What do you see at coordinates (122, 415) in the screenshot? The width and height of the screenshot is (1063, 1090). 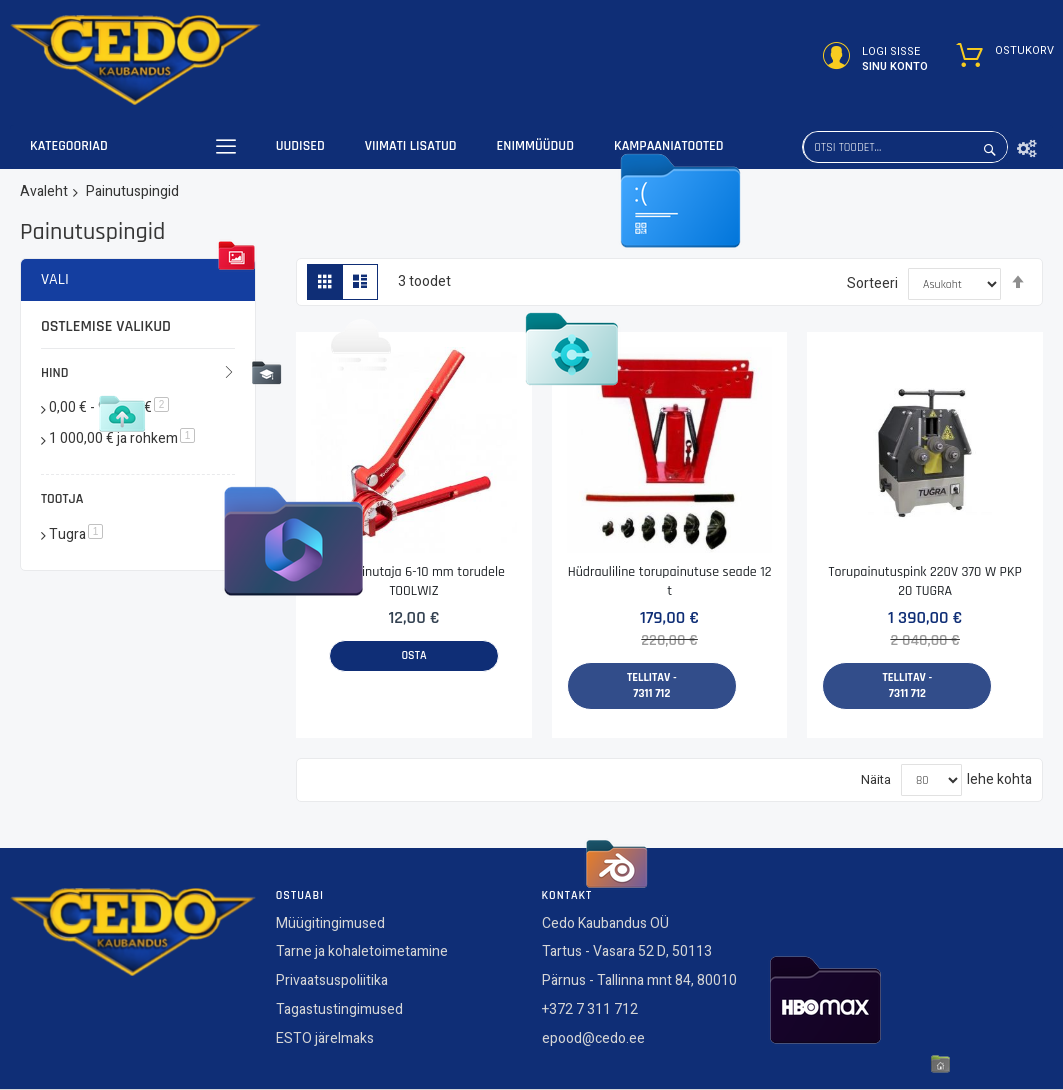 I see `access windows update download folder` at bounding box center [122, 415].